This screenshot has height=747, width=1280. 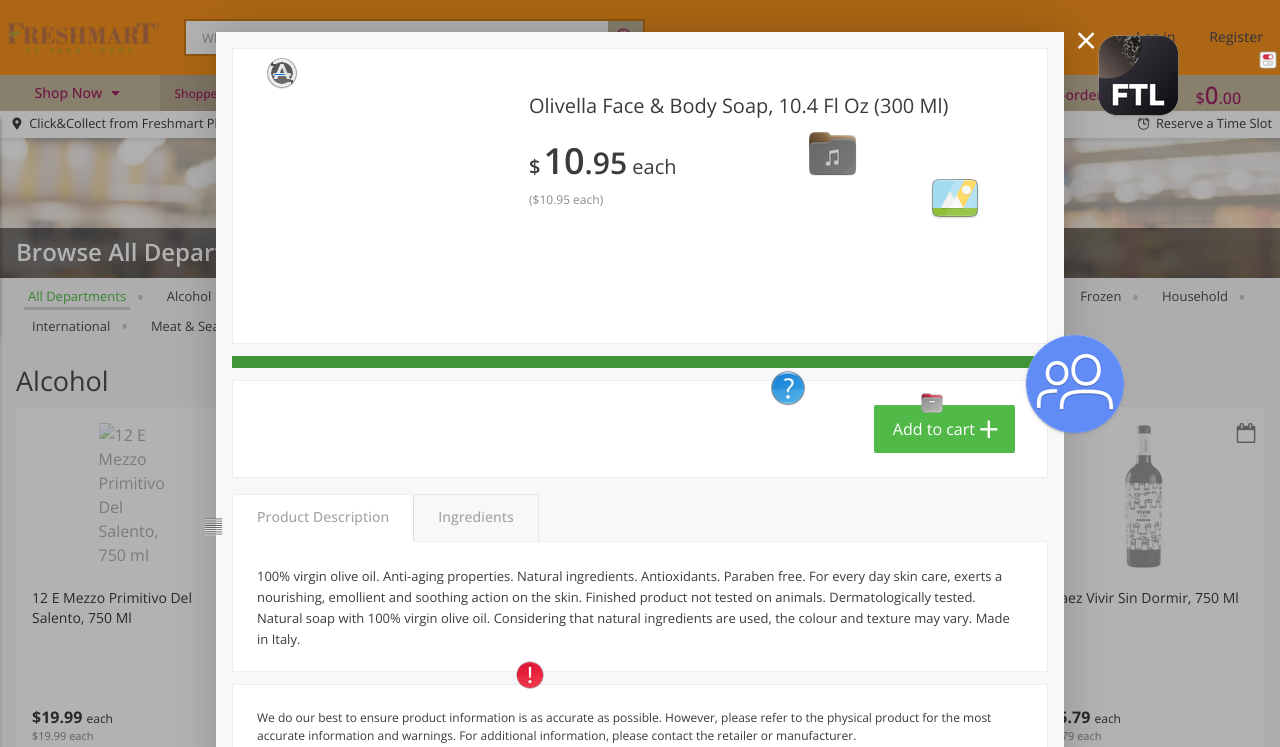 What do you see at coordinates (832, 153) in the screenshot?
I see `open your music folder` at bounding box center [832, 153].